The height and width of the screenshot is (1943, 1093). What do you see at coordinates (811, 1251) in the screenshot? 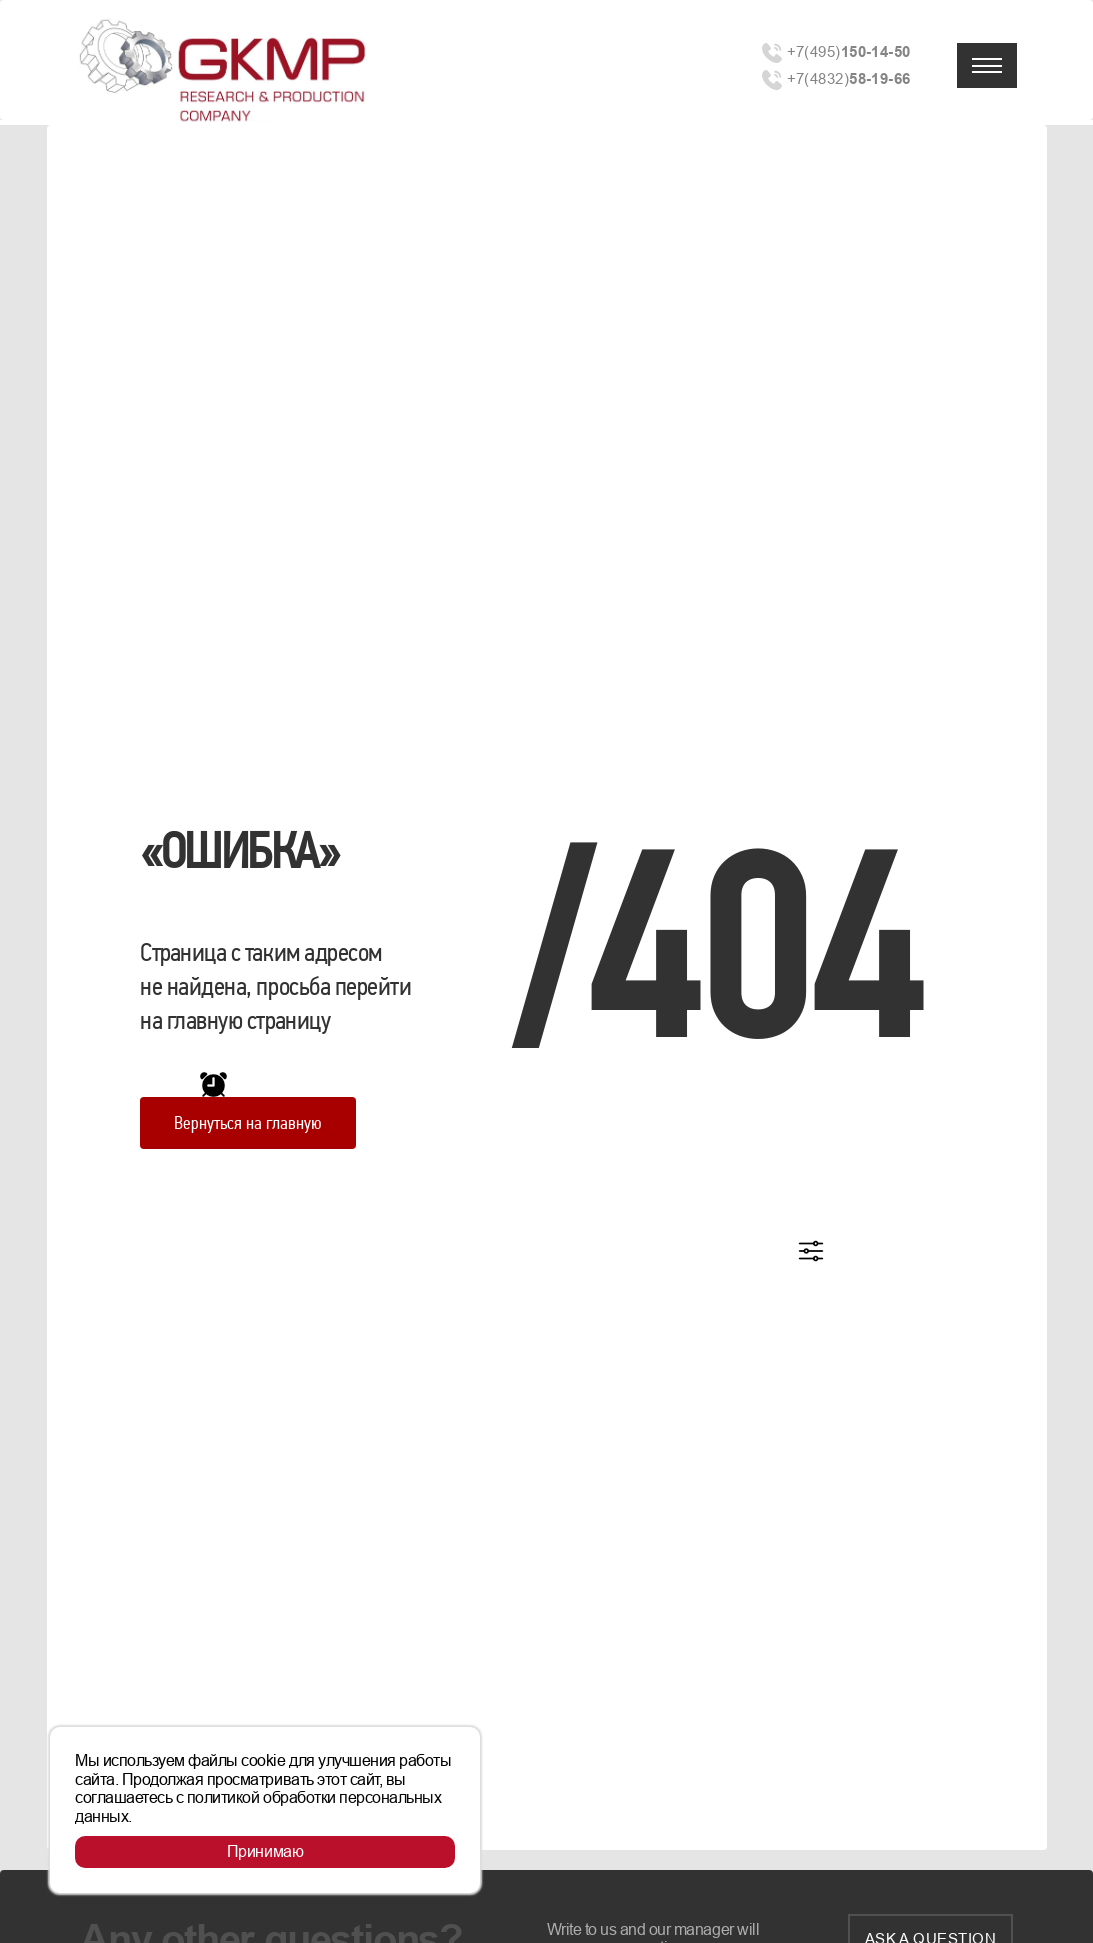
I see `access settings or preferences` at bounding box center [811, 1251].